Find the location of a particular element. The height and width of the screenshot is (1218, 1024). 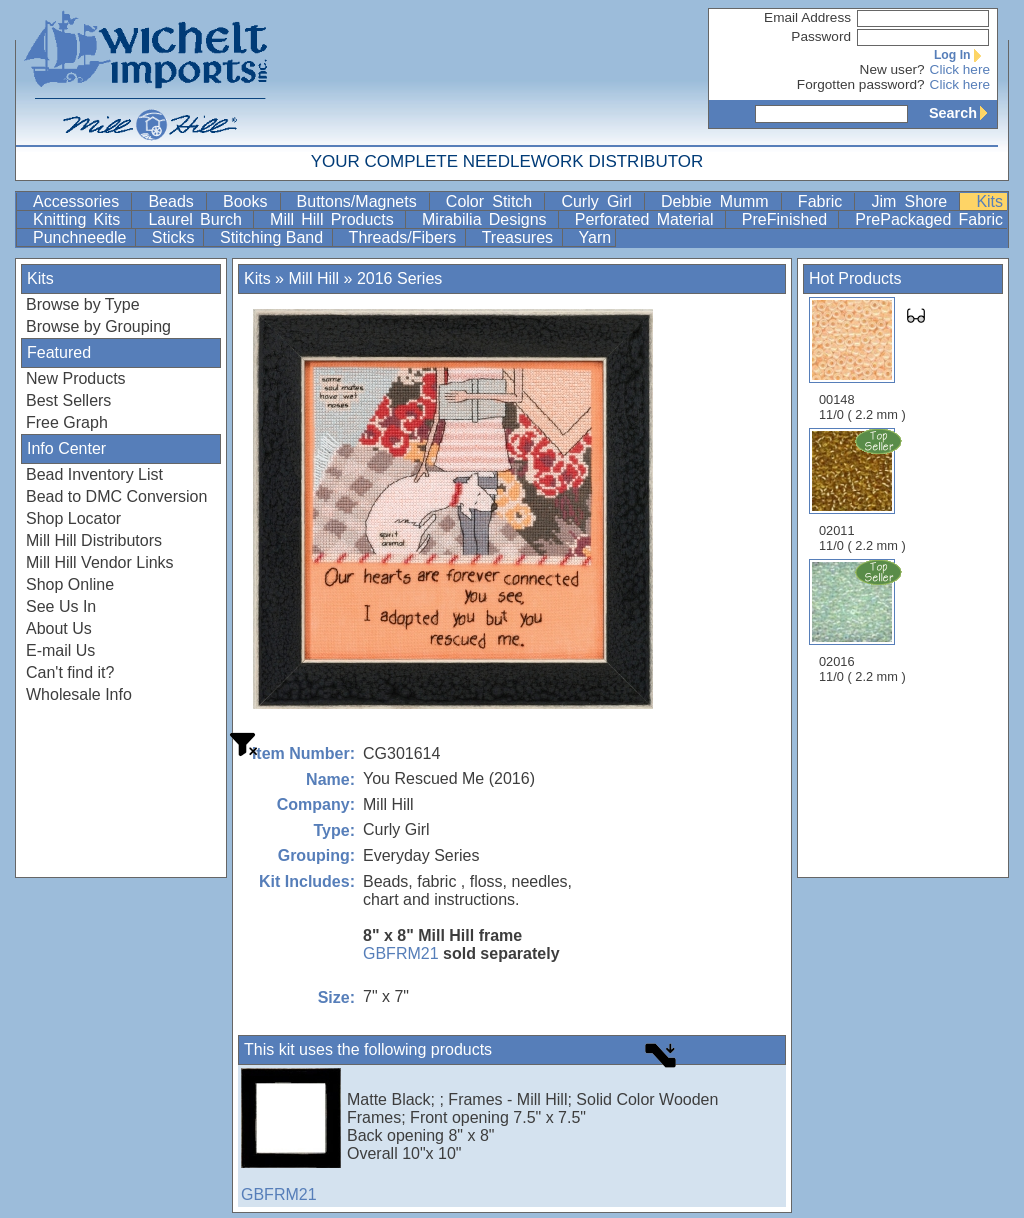

enable reading mode or accessibility features is located at coordinates (916, 316).